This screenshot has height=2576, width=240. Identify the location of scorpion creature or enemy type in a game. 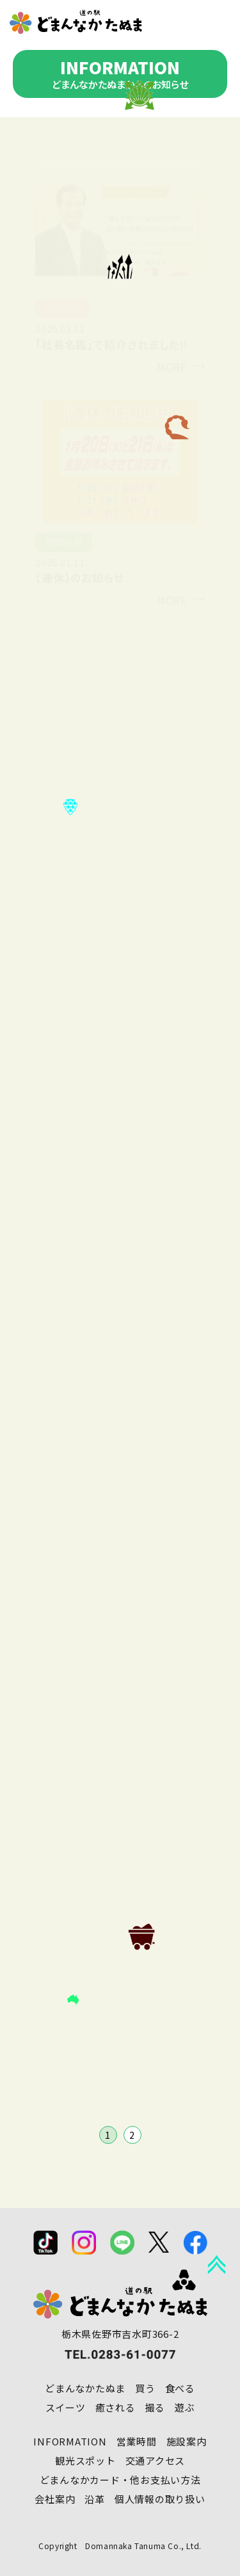
(177, 426).